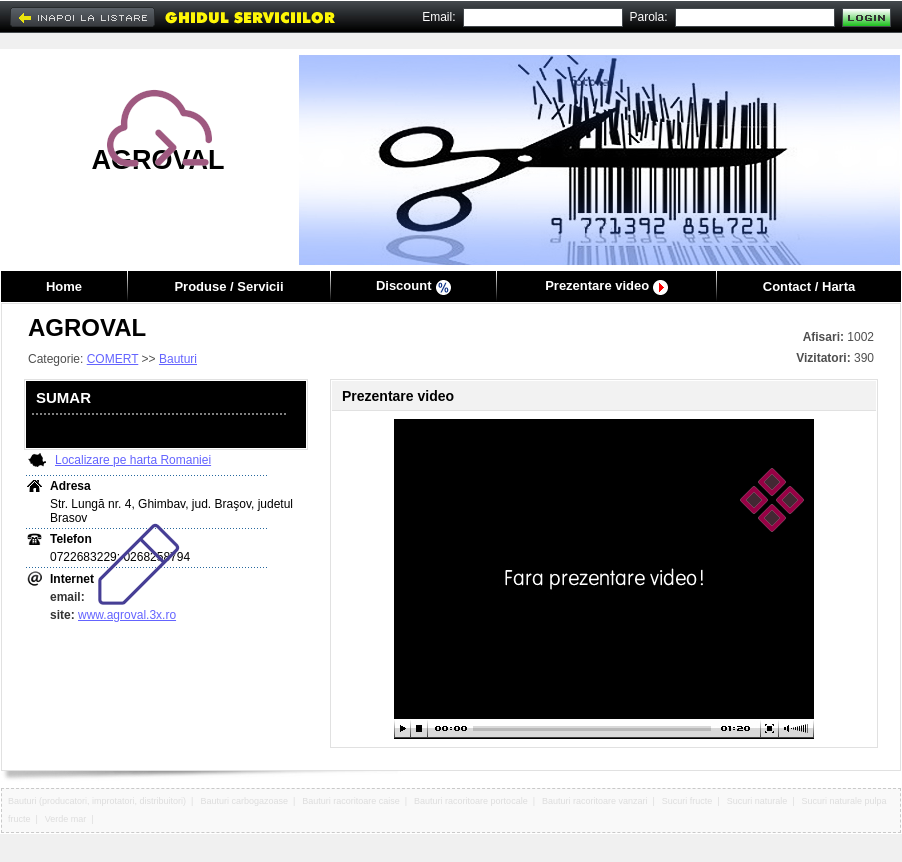 The height and width of the screenshot is (862, 902). What do you see at coordinates (159, 131) in the screenshot?
I see `access cloud-based AI agent services` at bounding box center [159, 131].